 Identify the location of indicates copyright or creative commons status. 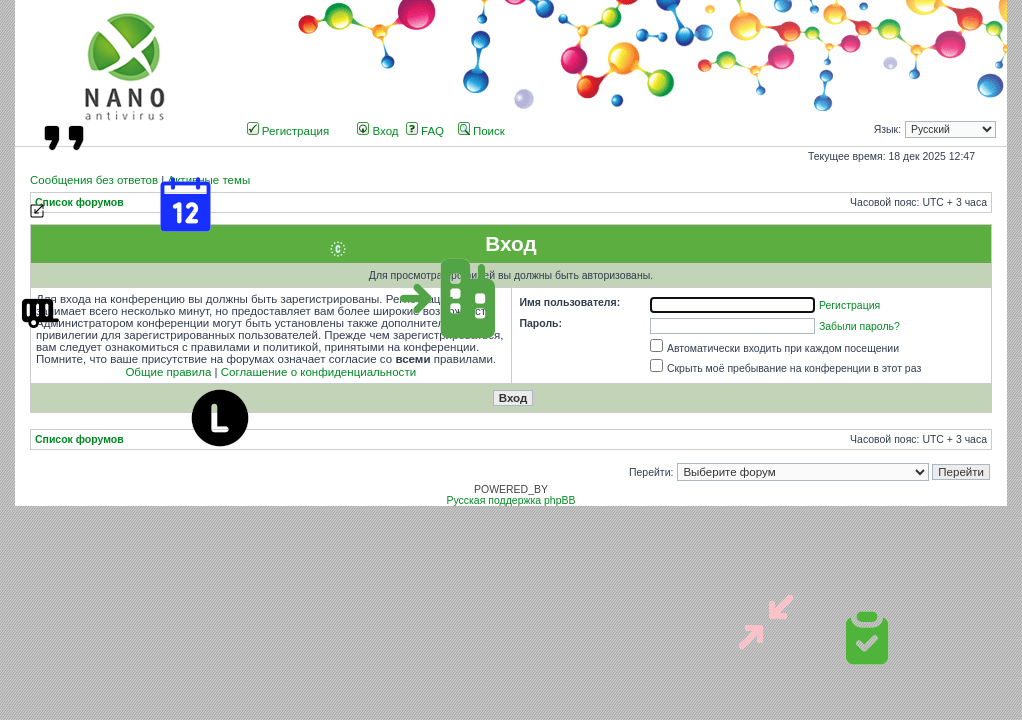
(338, 249).